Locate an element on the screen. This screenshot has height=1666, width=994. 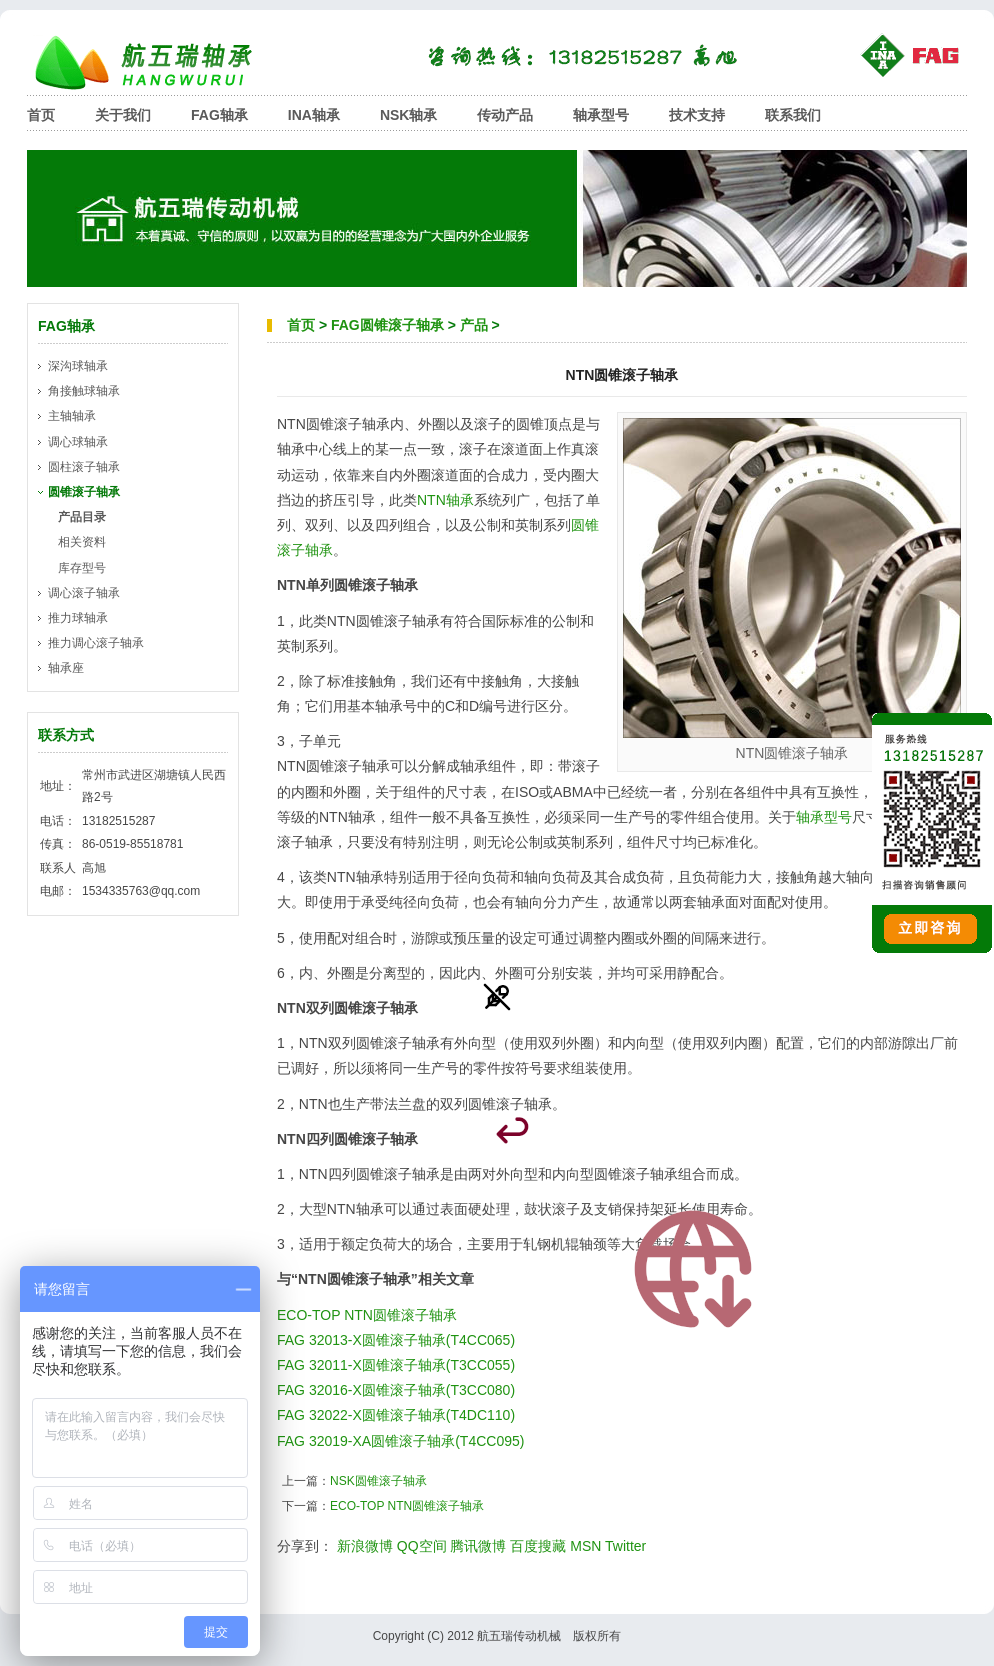
go back to the previous screen is located at coordinates (511, 1128).